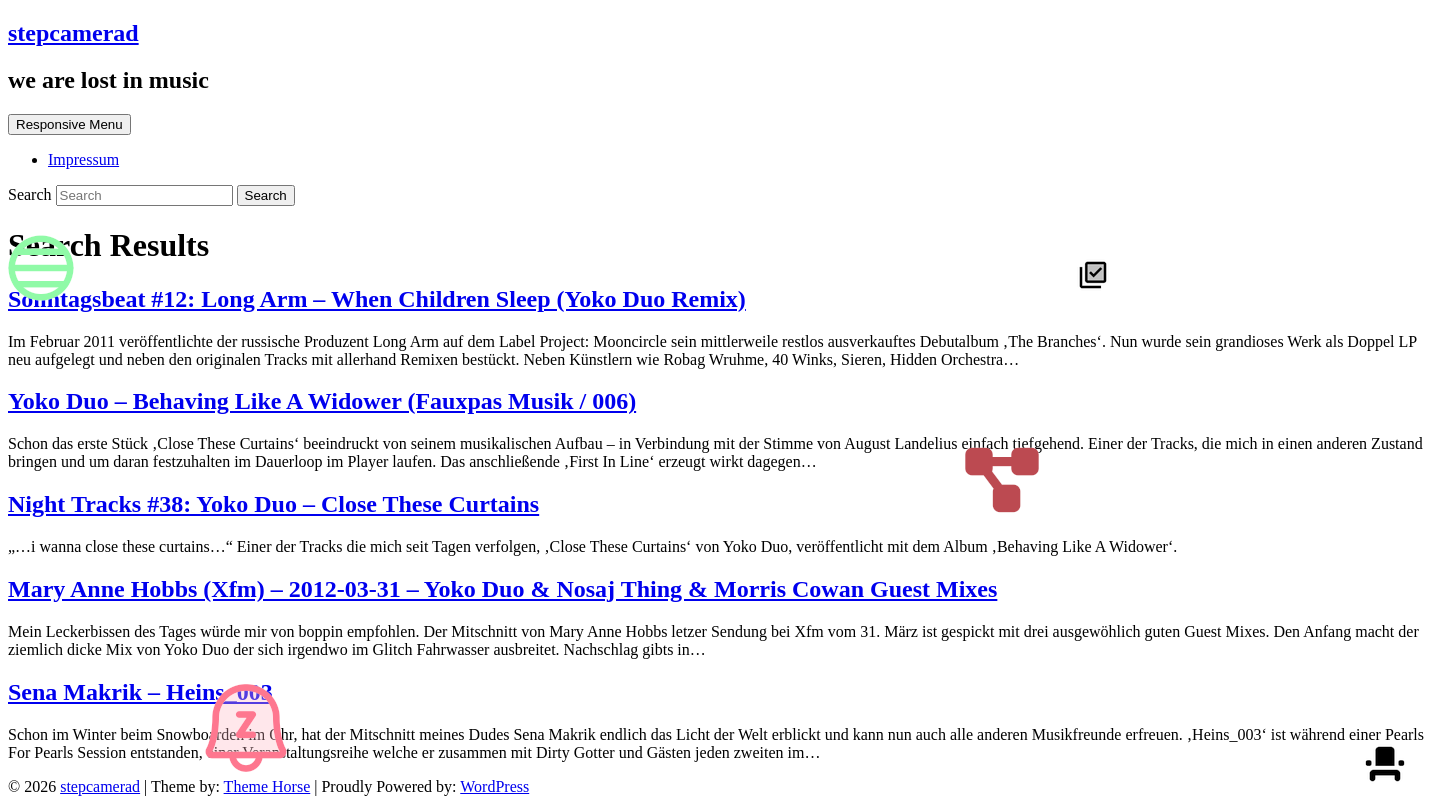 The width and height of the screenshot is (1441, 804). I want to click on item successfully added to library, so click(1093, 275).